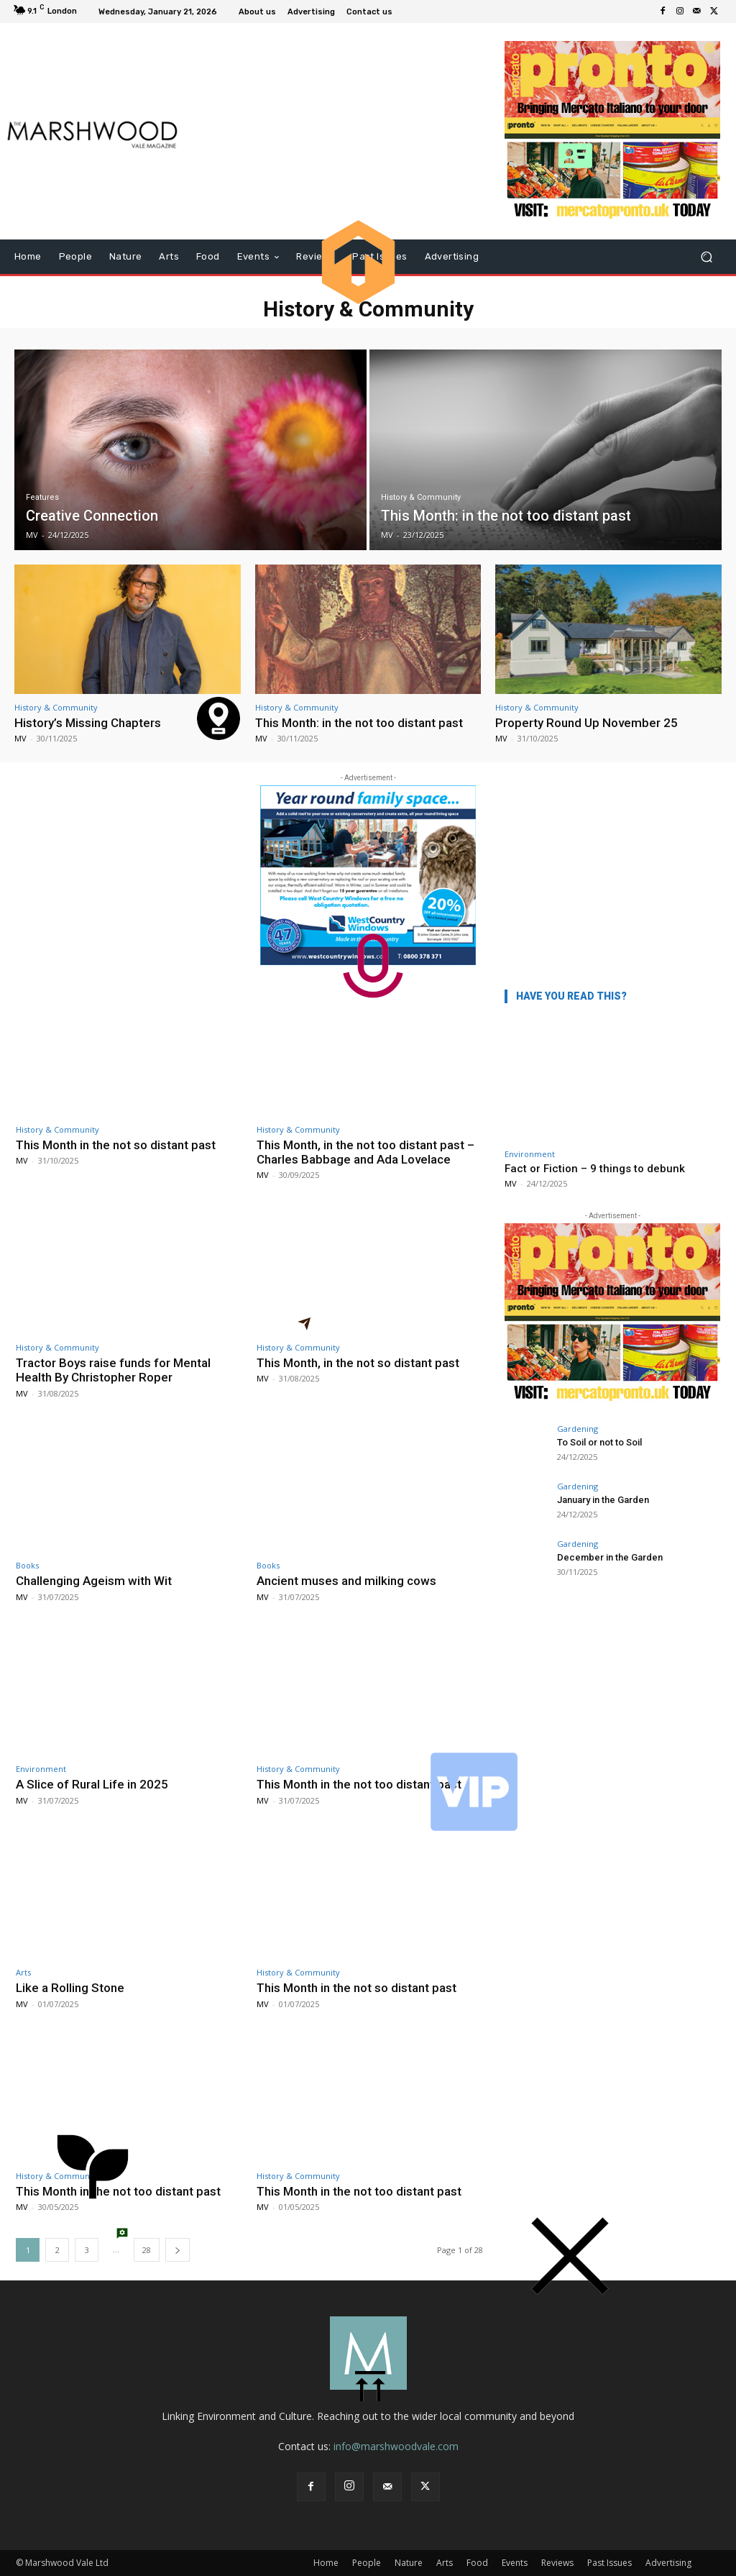 The image size is (736, 2576). I want to click on close or dismiss the current window, so click(570, 2256).